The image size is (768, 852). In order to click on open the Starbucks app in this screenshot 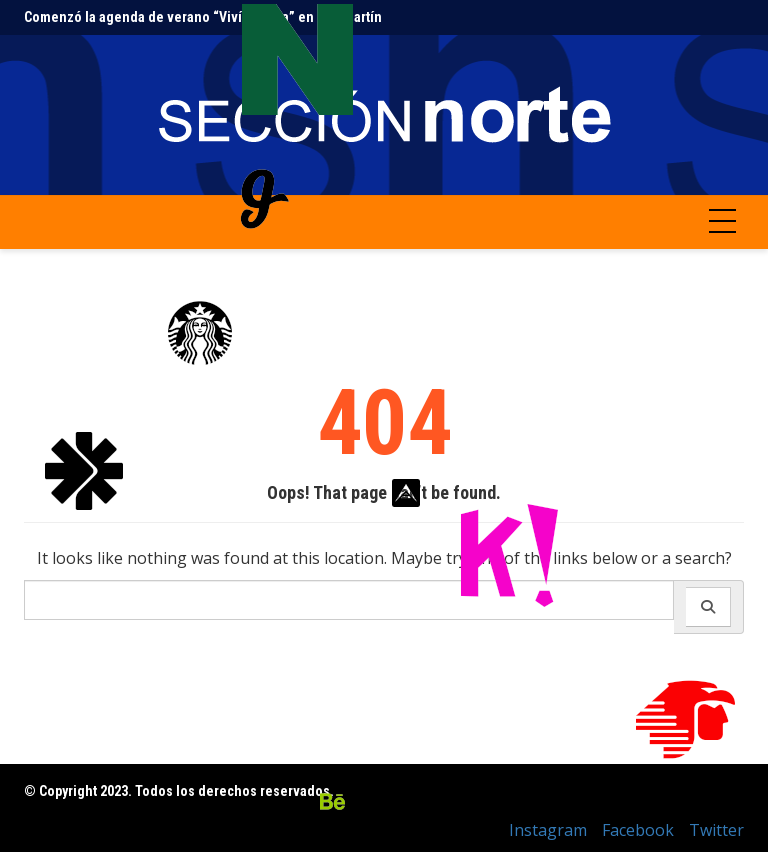, I will do `click(200, 333)`.